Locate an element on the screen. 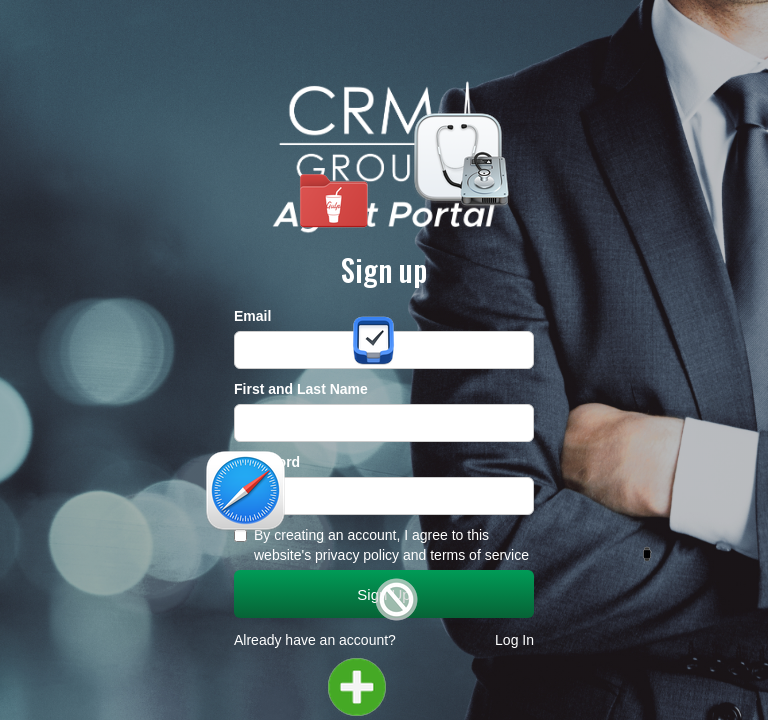 The image size is (768, 720). apple watch se 2 device icon is located at coordinates (647, 554).